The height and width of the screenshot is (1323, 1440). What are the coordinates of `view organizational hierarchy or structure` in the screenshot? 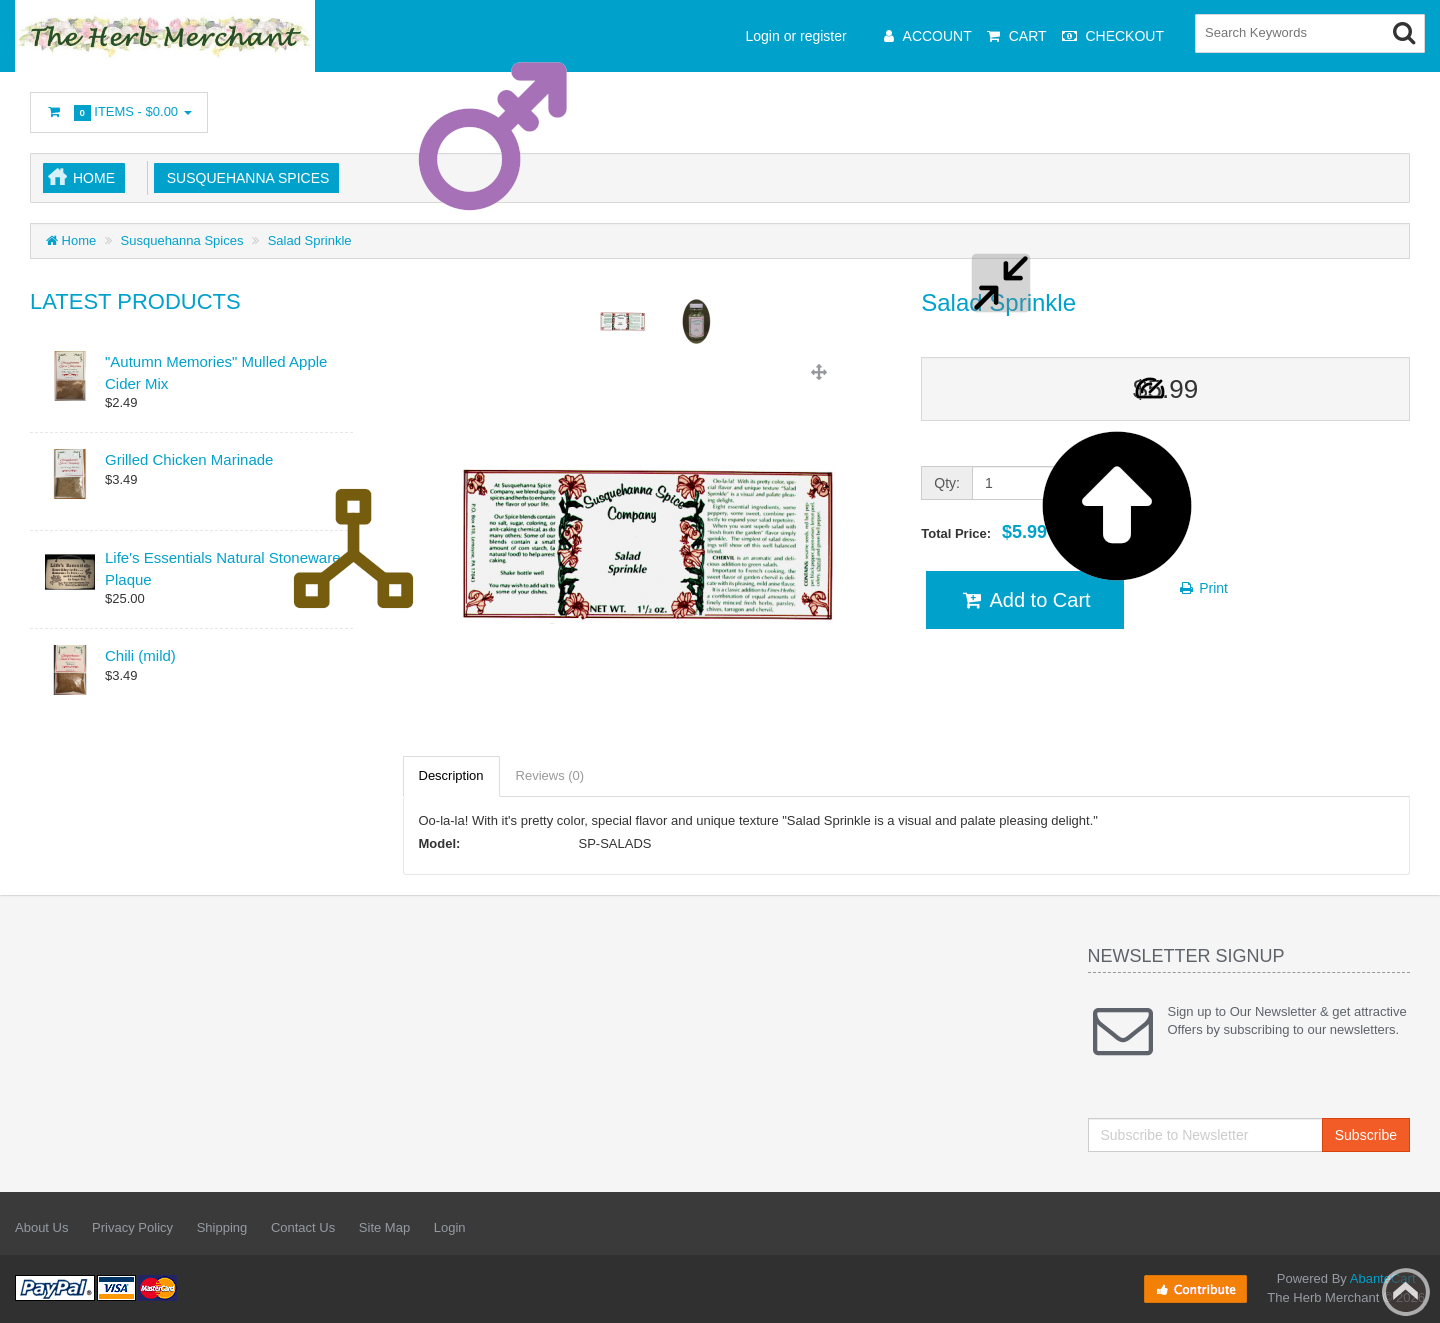 It's located at (353, 548).